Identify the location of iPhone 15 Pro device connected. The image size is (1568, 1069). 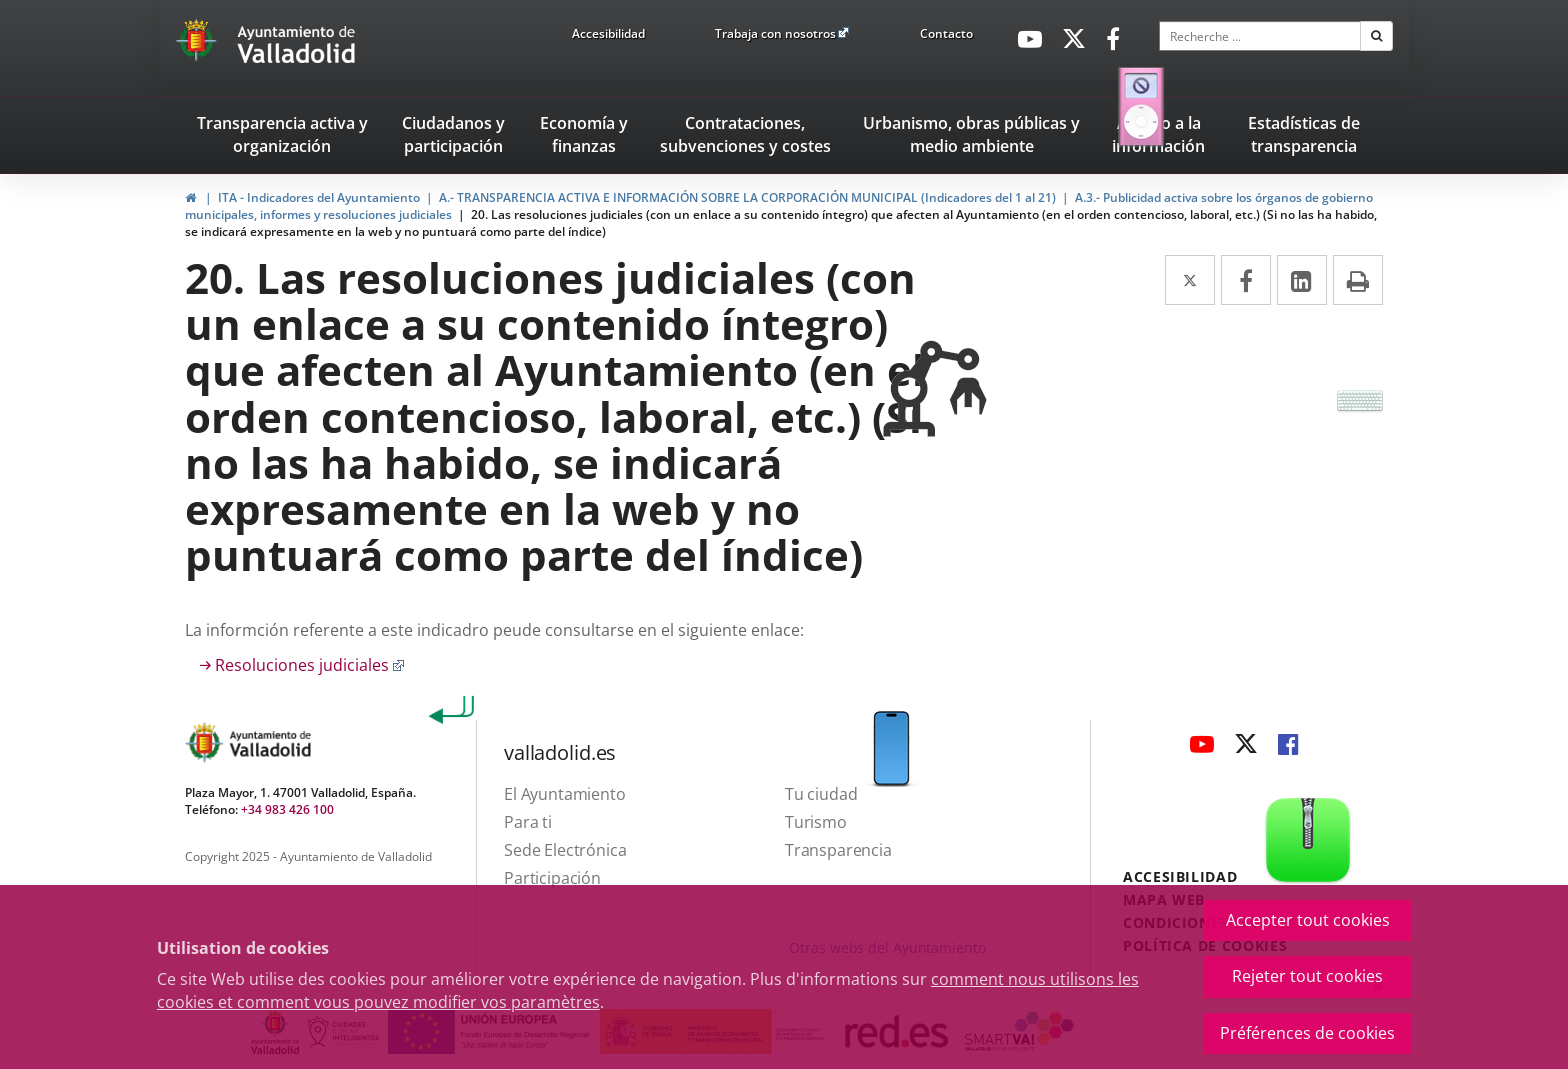
(891, 749).